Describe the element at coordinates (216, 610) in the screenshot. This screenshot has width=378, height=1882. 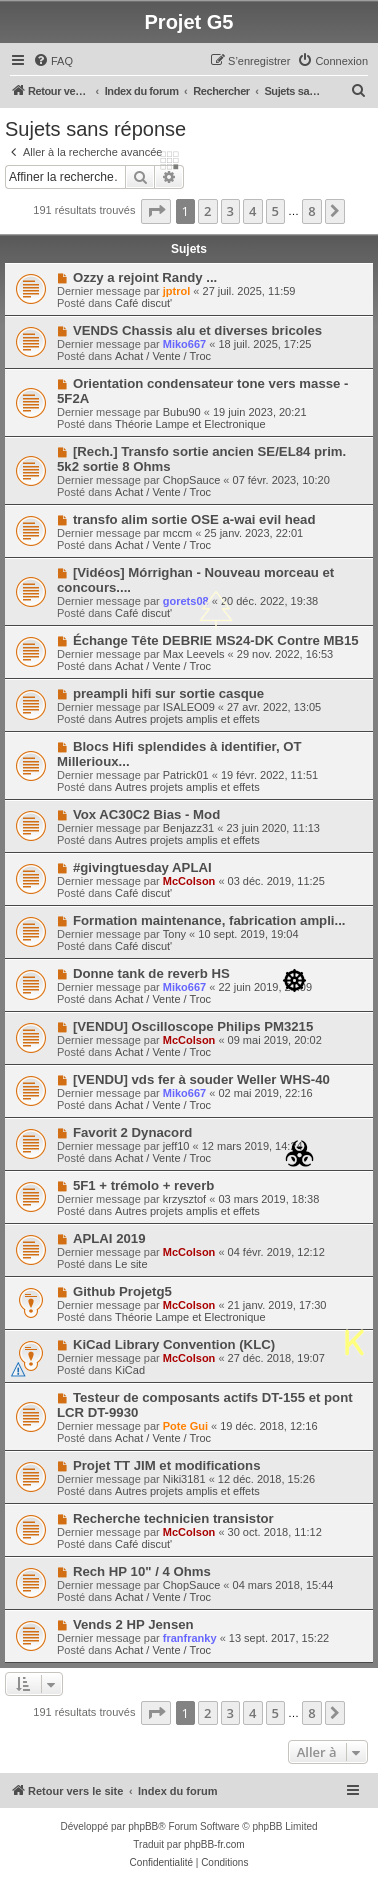
I see `access nature or outdoor-related content` at that location.